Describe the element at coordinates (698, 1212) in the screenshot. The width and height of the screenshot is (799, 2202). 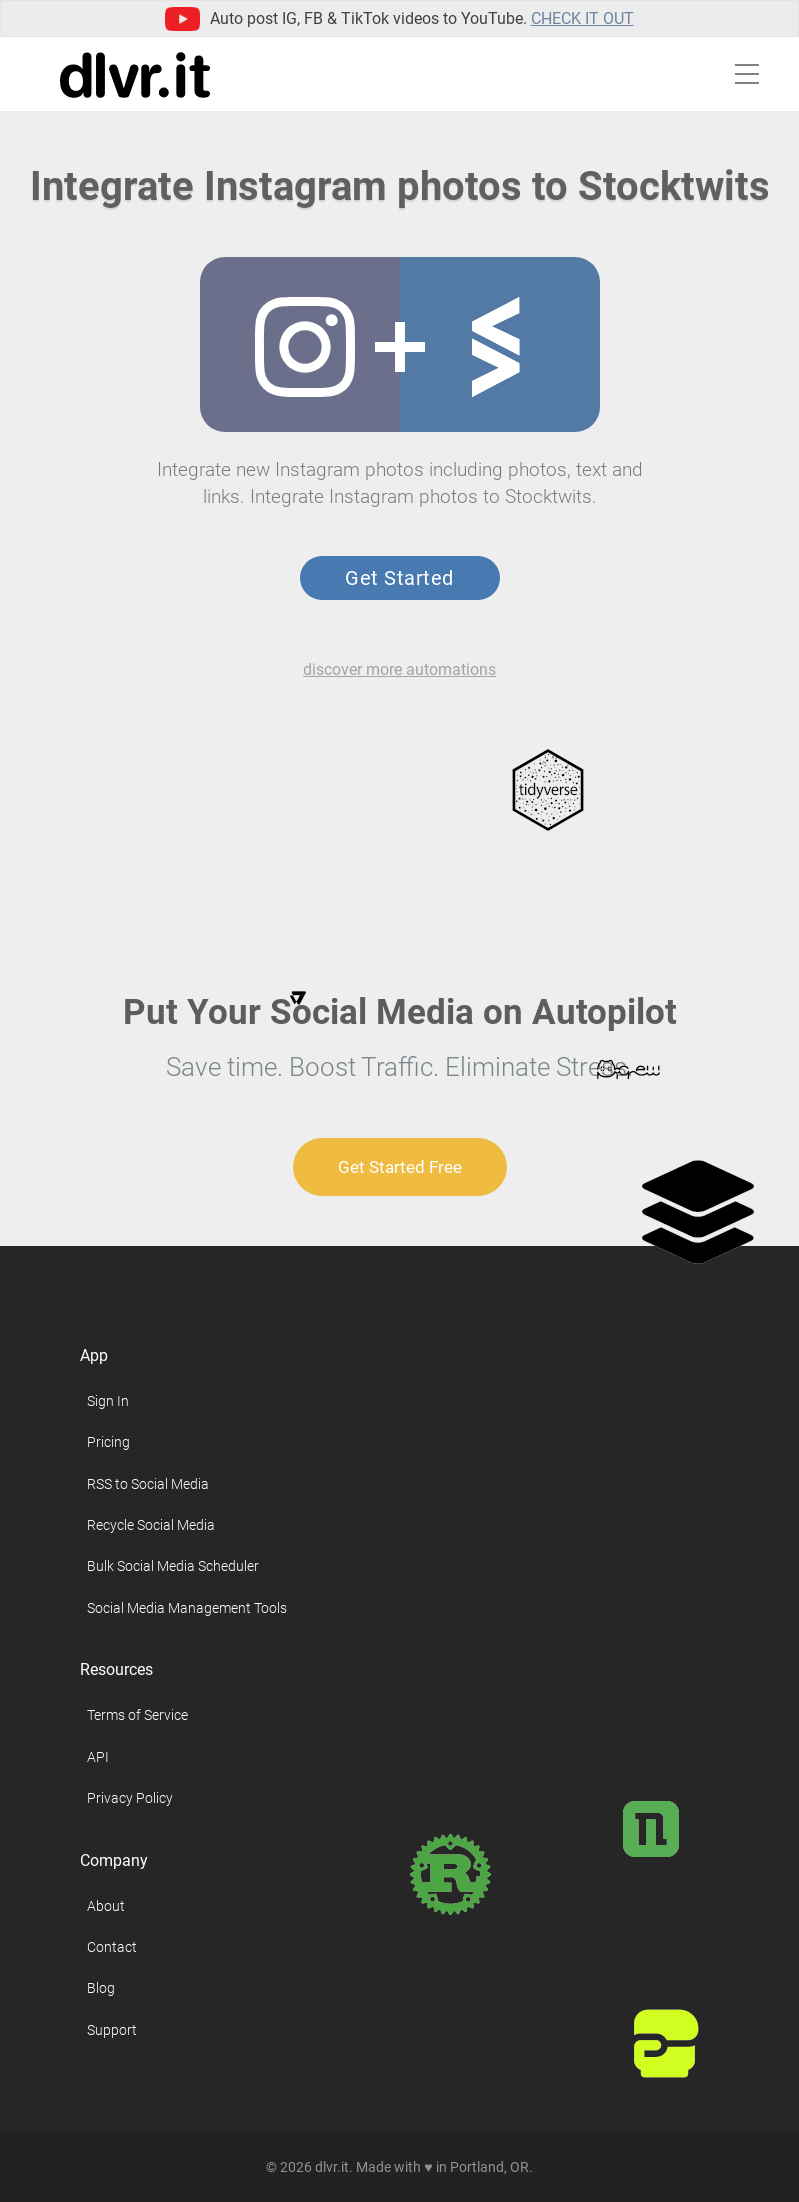
I see `open onlyoffice application` at that location.